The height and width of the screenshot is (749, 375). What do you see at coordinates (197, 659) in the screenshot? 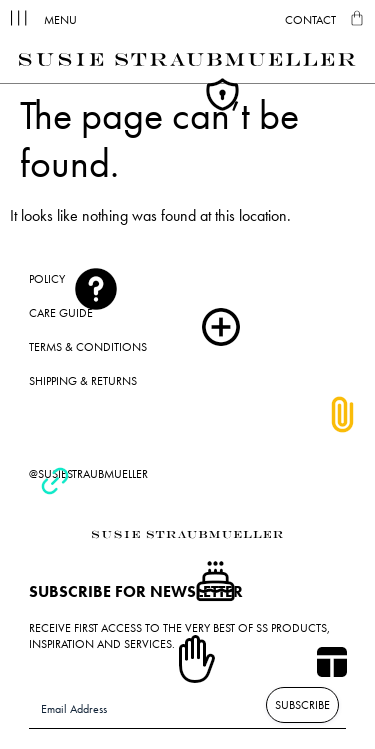
I see `stop or halt an action` at bounding box center [197, 659].